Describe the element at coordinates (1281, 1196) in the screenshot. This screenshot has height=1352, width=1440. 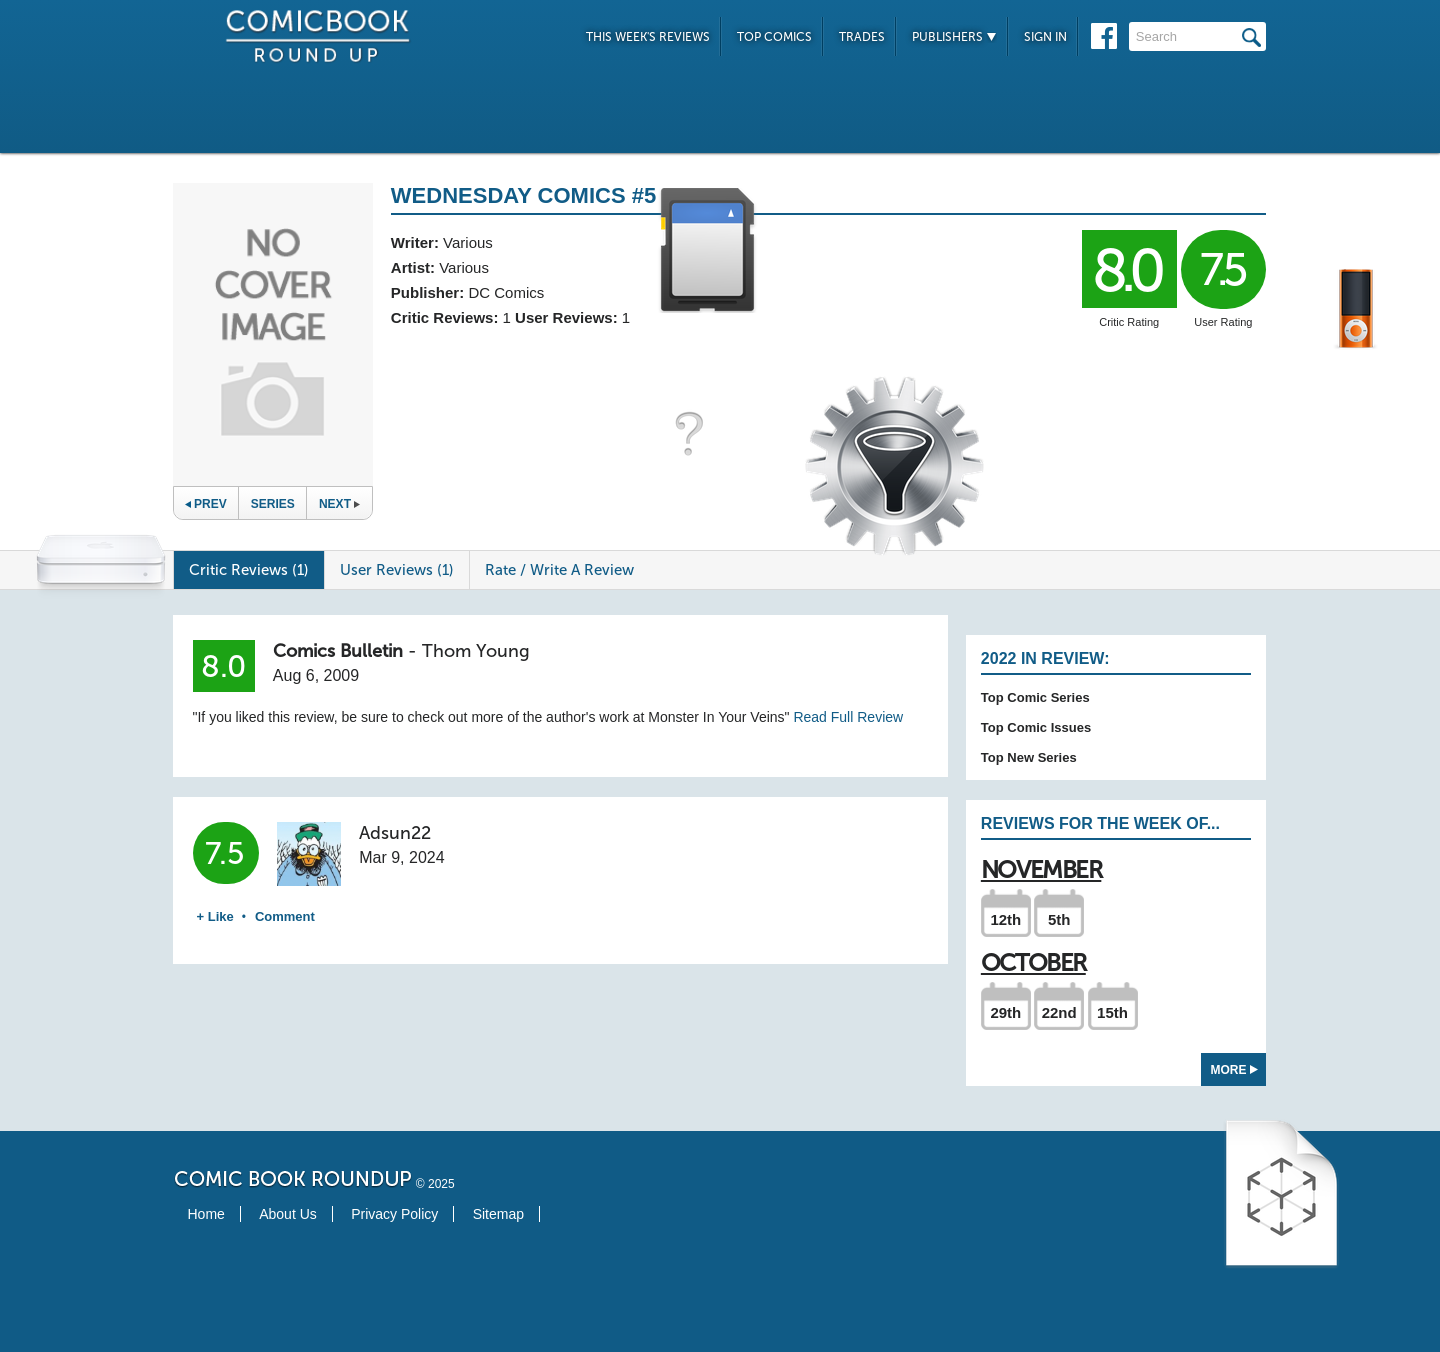
I see `open an augmented reality file` at that location.